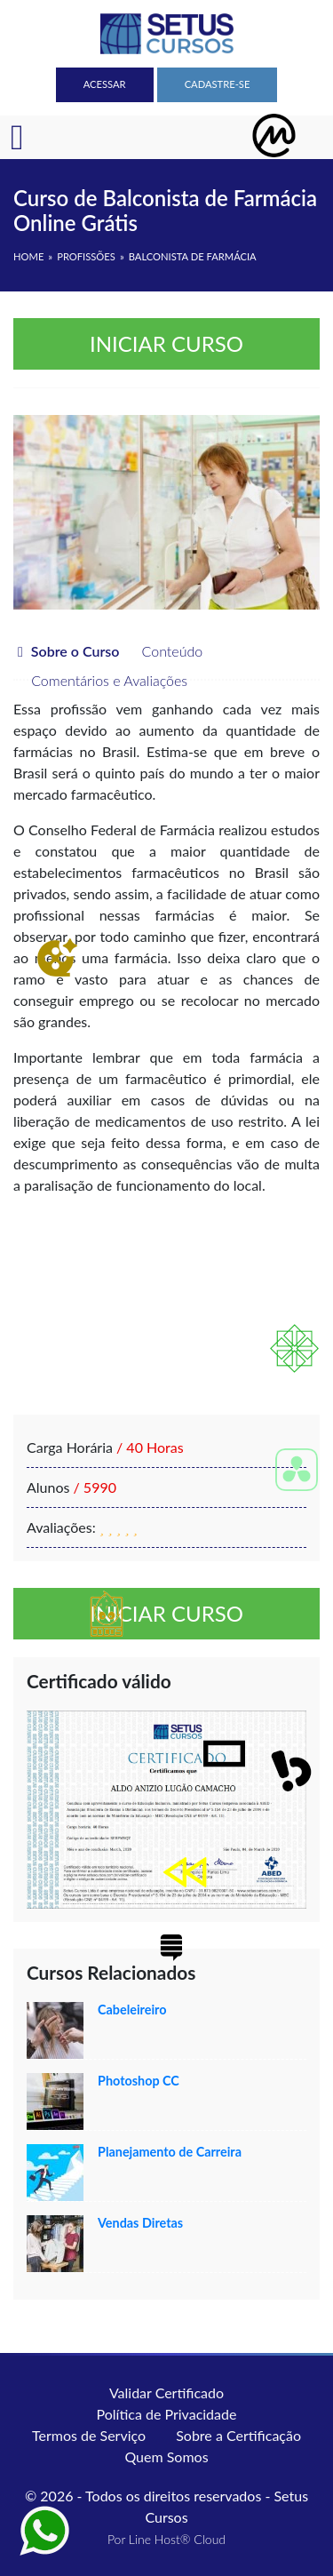  What do you see at coordinates (224, 1753) in the screenshot?
I see `purism brand logo` at bounding box center [224, 1753].